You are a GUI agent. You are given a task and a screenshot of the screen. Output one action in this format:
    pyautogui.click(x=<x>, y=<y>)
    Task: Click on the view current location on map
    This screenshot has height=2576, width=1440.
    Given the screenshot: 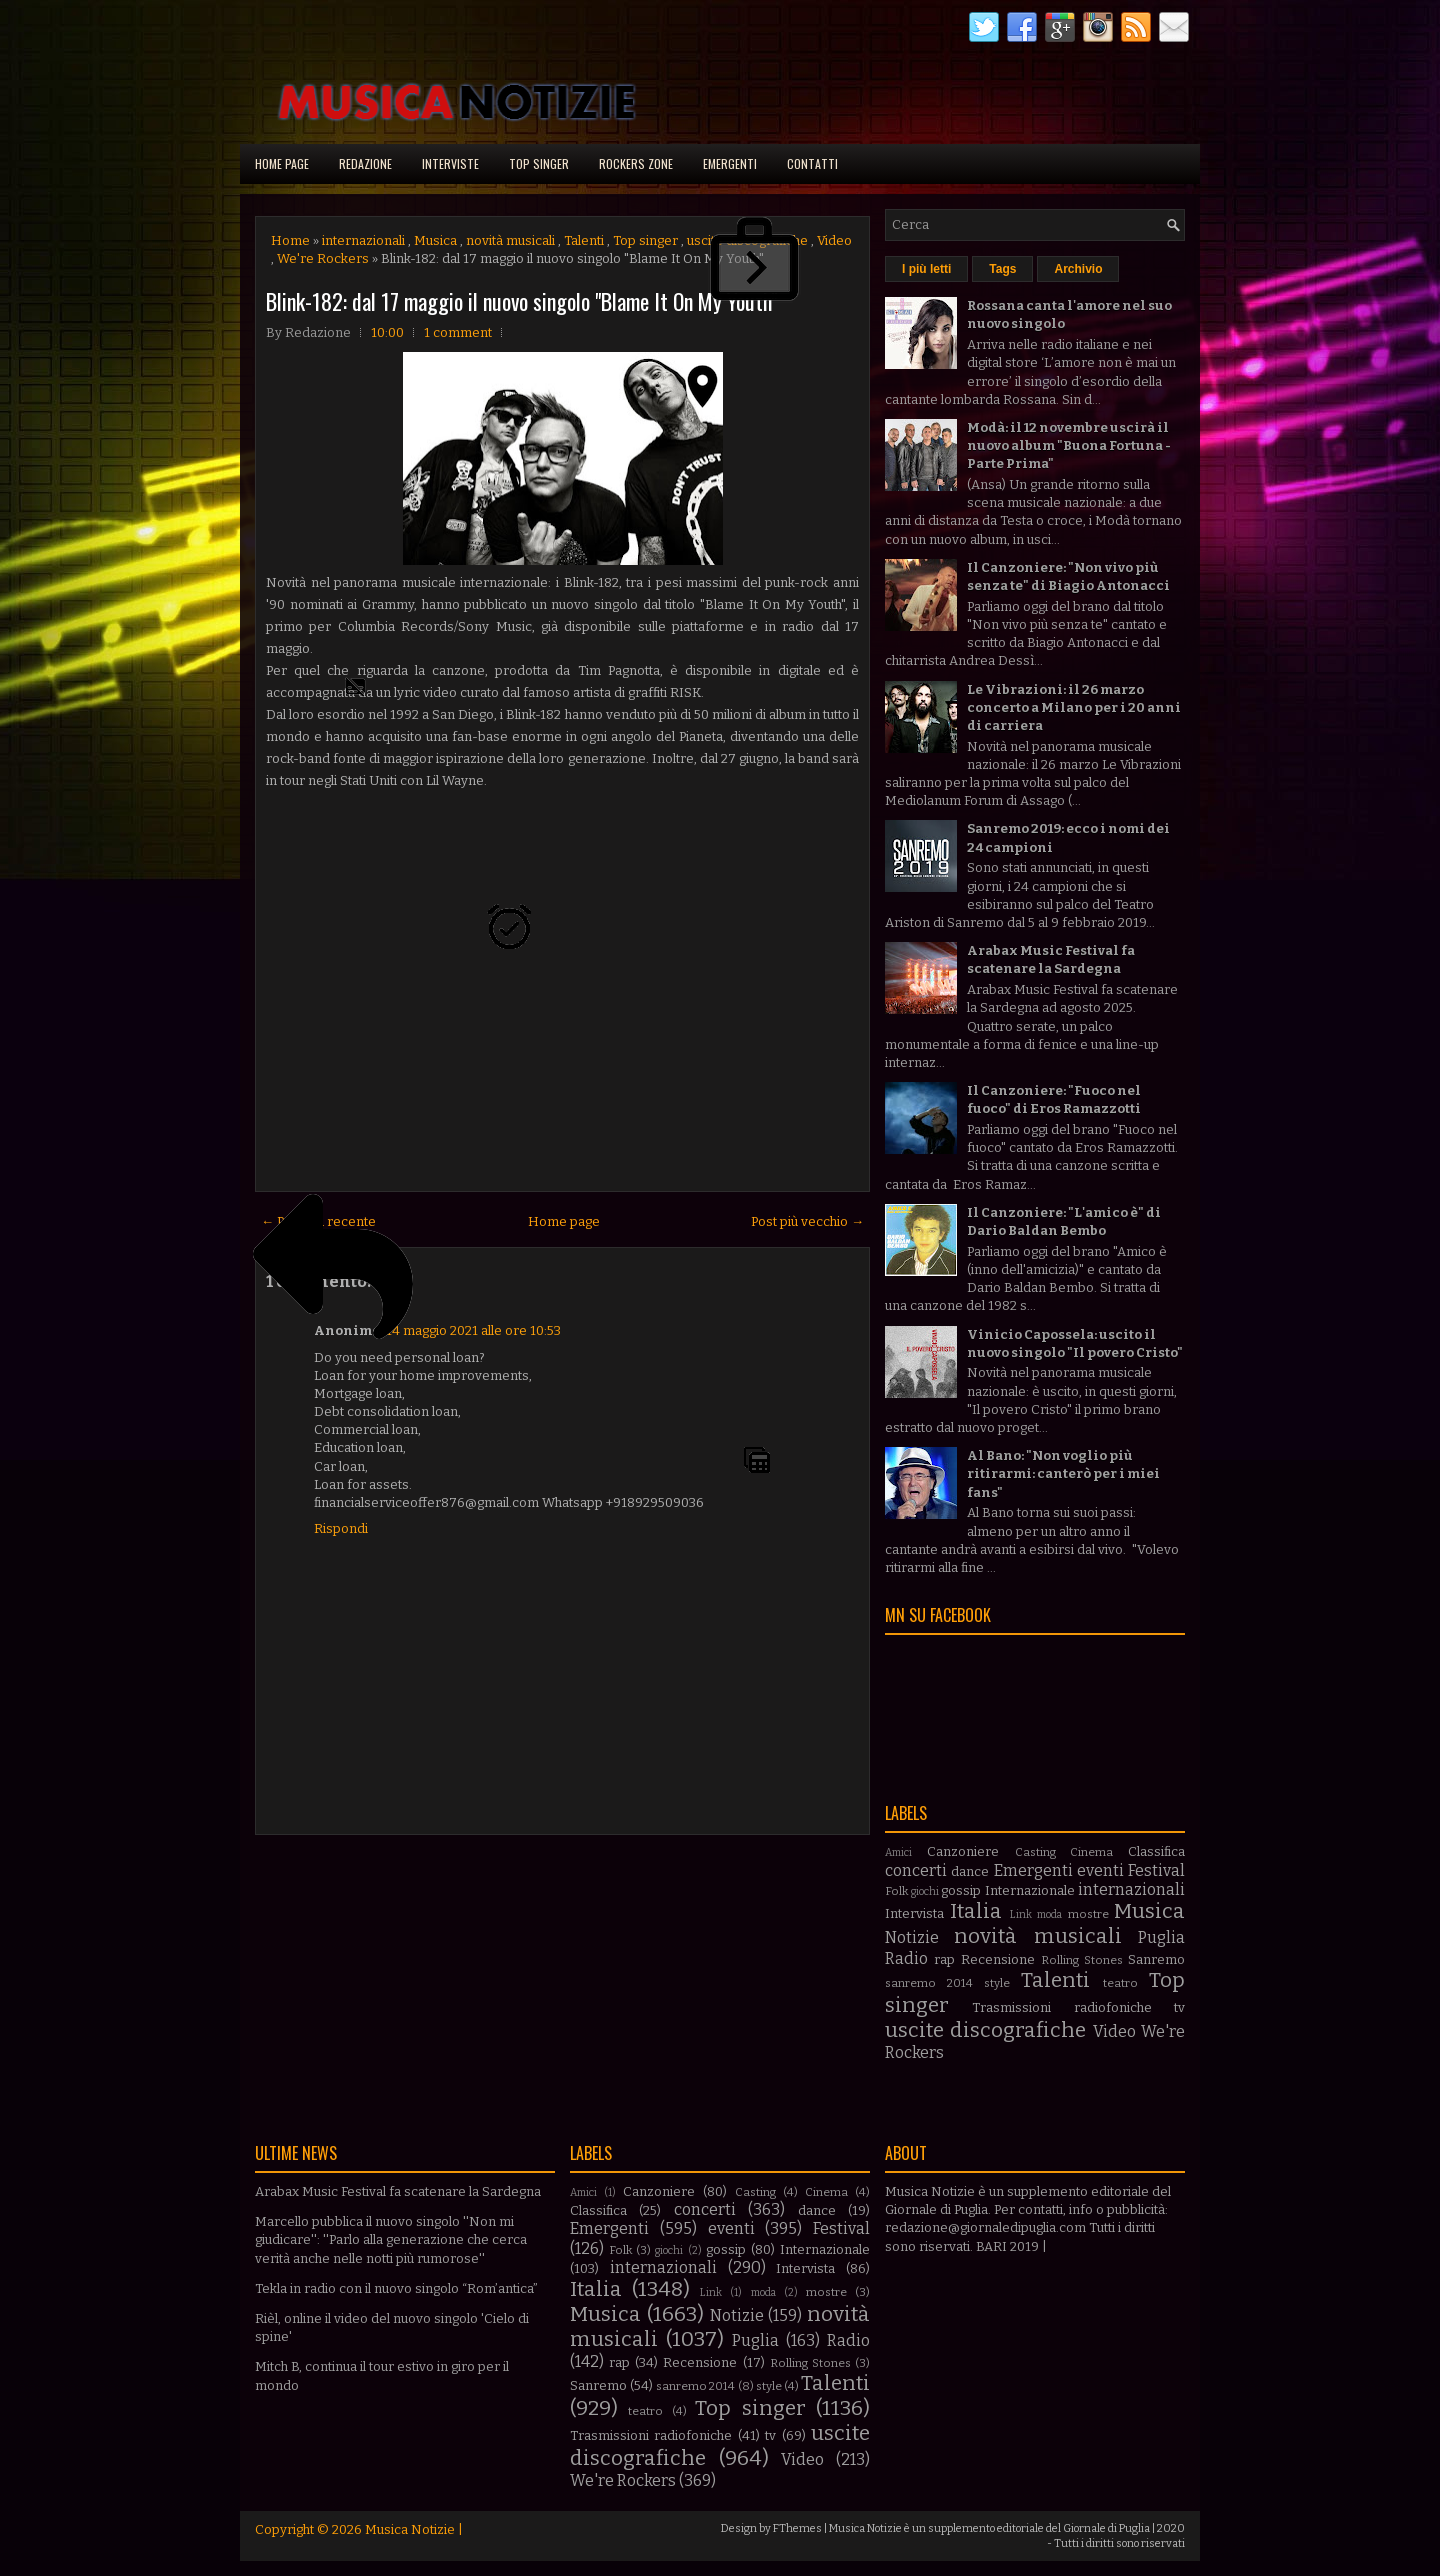 What is the action you would take?
    pyautogui.click(x=702, y=386)
    